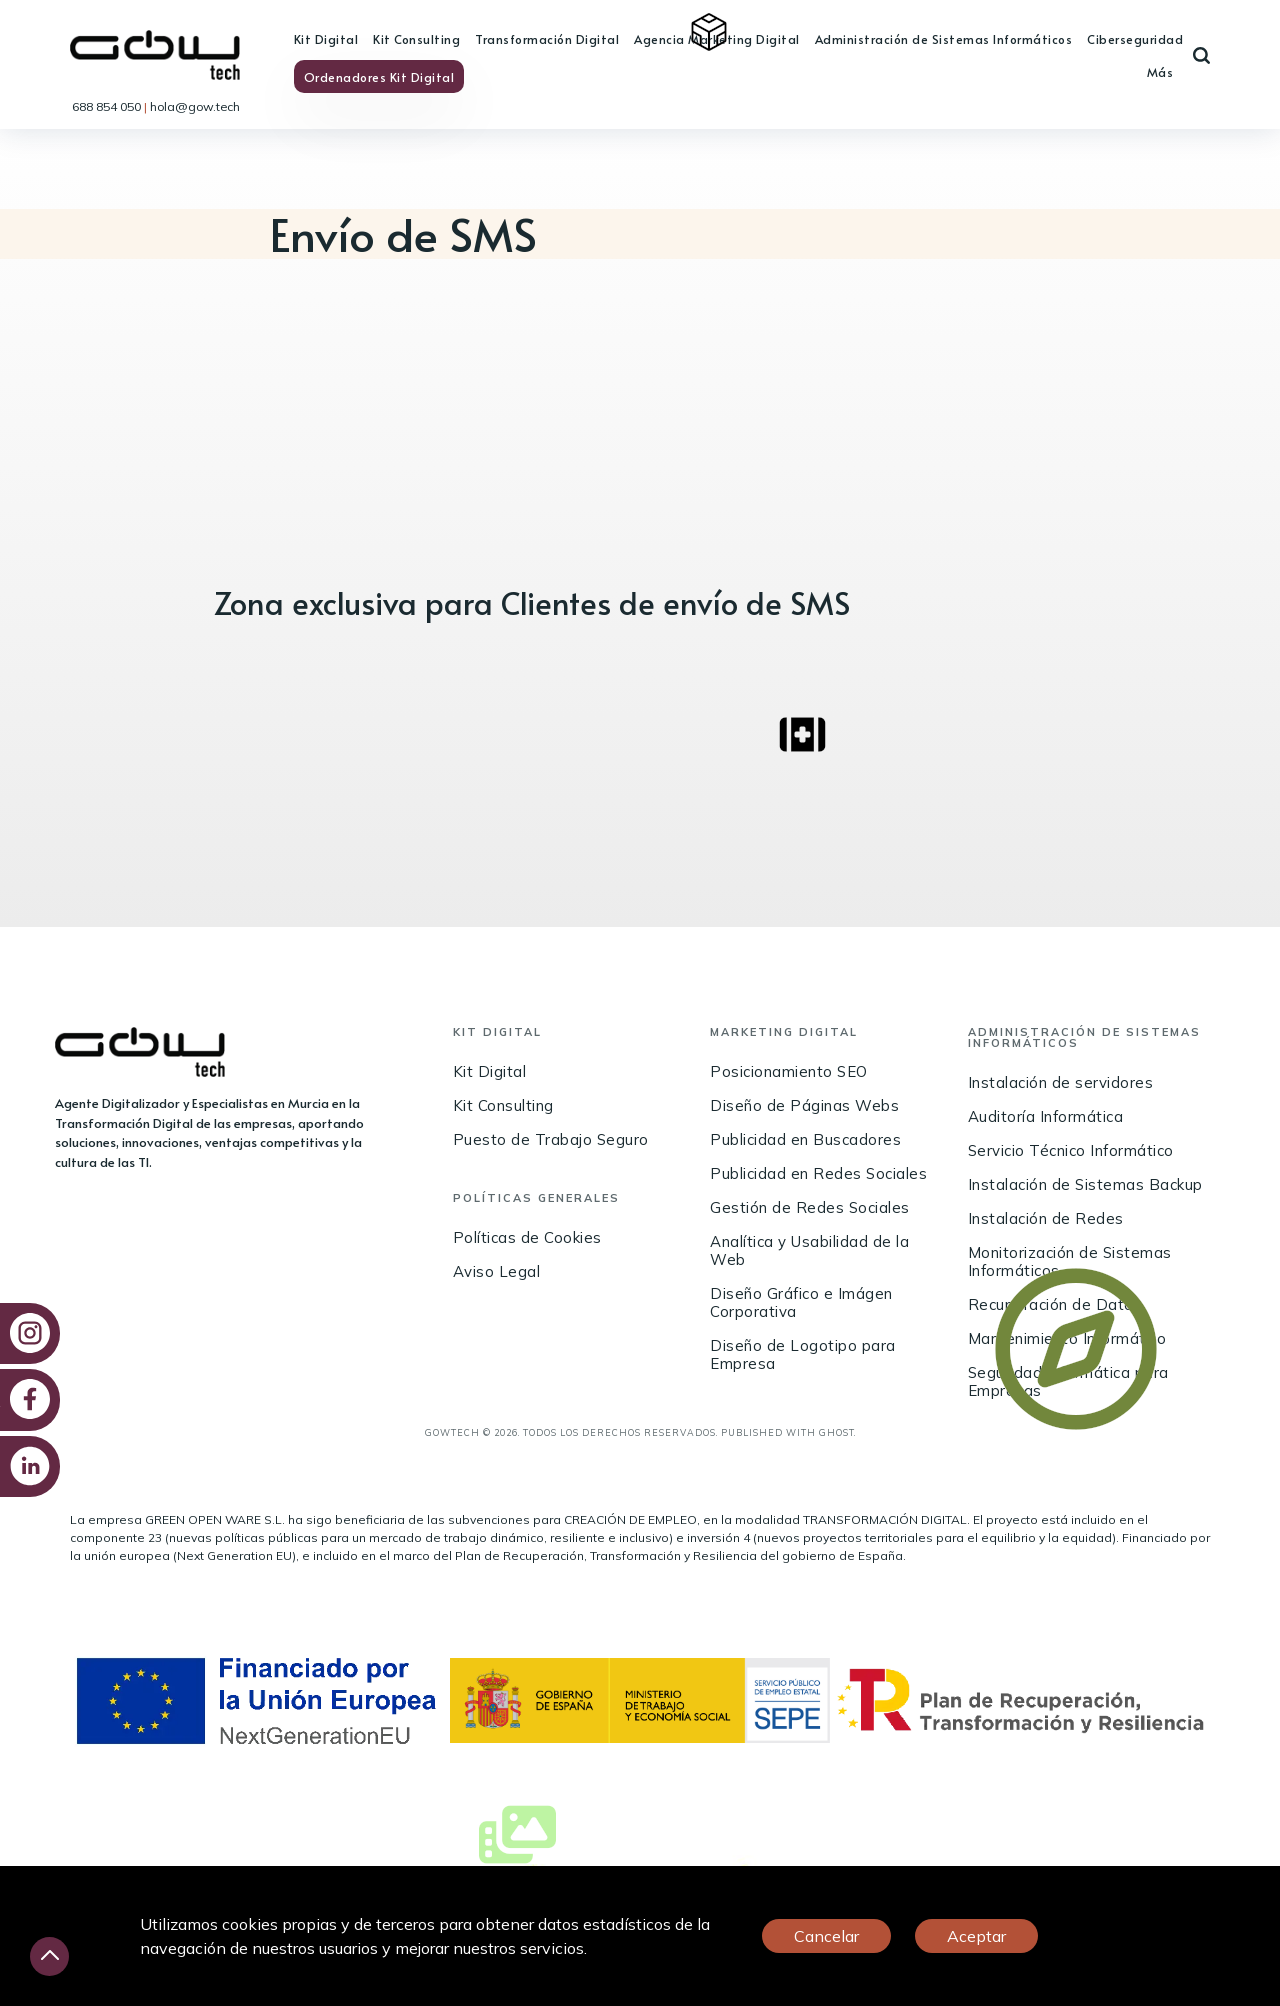 This screenshot has height=2006, width=1280. Describe the element at coordinates (517, 1836) in the screenshot. I see `access photo and video gallery` at that location.